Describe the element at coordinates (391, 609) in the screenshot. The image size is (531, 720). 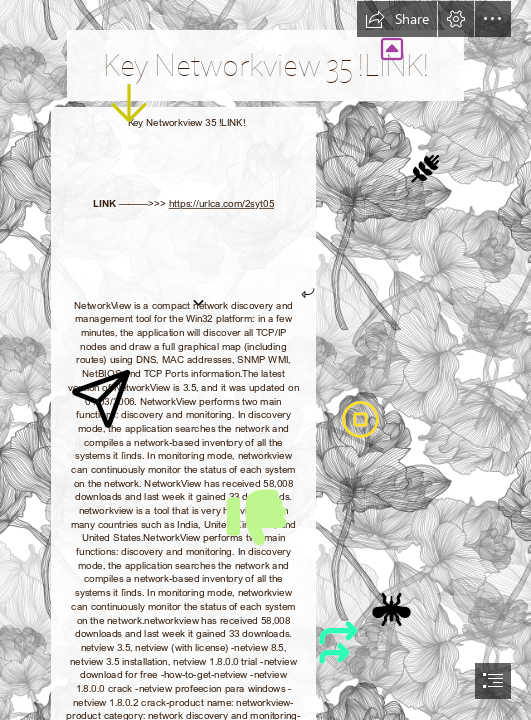
I see `indicates mosquito or insect activity in the area` at that location.